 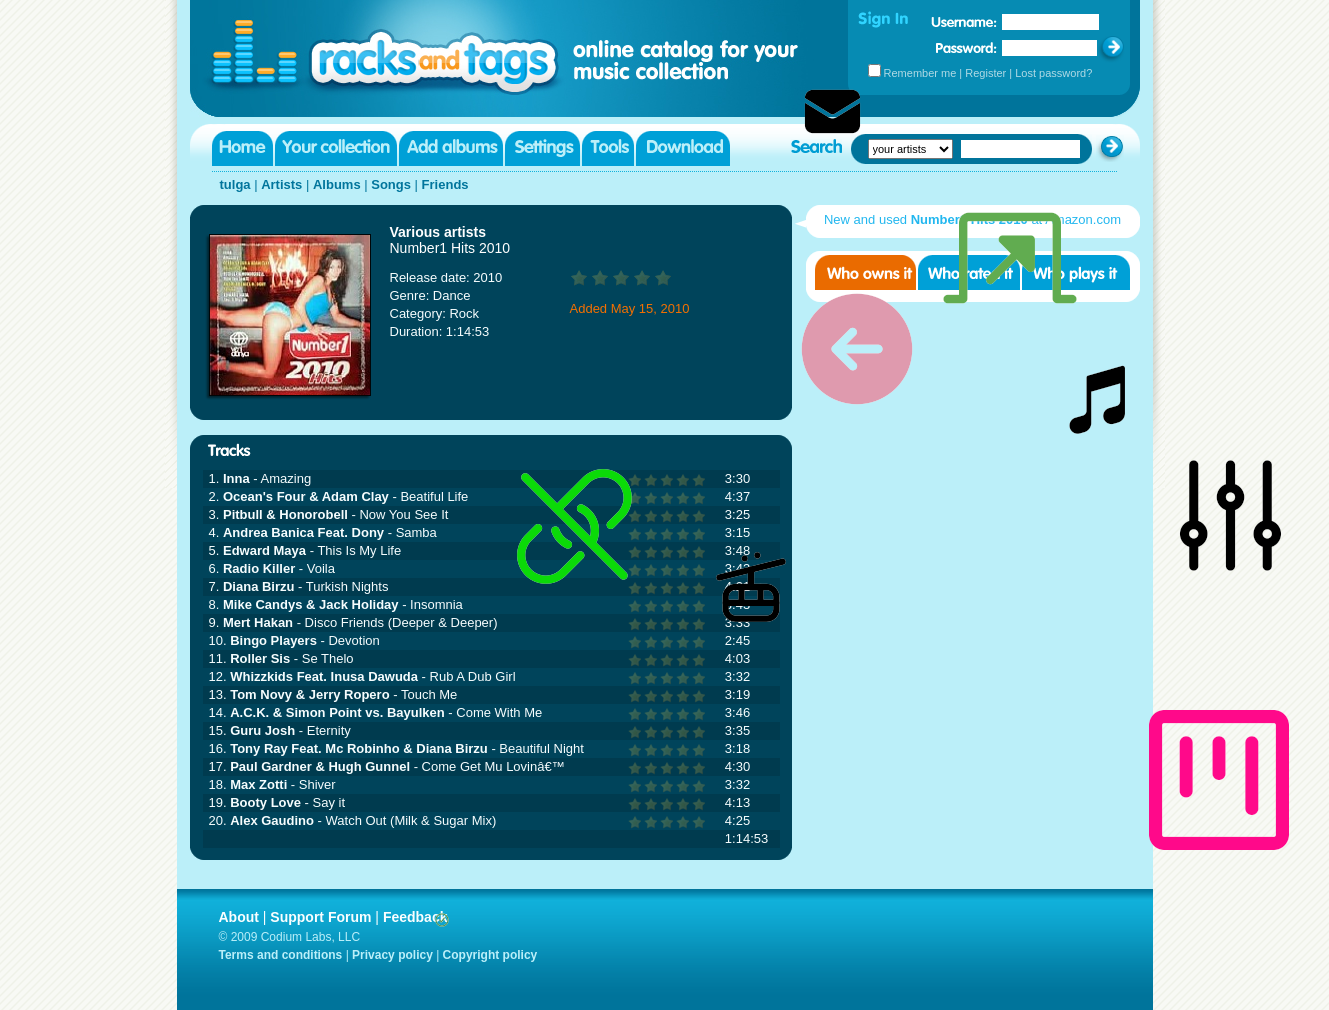 I want to click on open your inbox, so click(x=832, y=111).